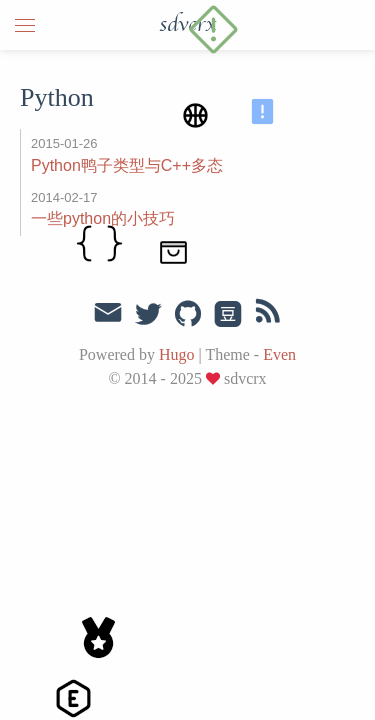  I want to click on view achievements or awards, so click(98, 638).